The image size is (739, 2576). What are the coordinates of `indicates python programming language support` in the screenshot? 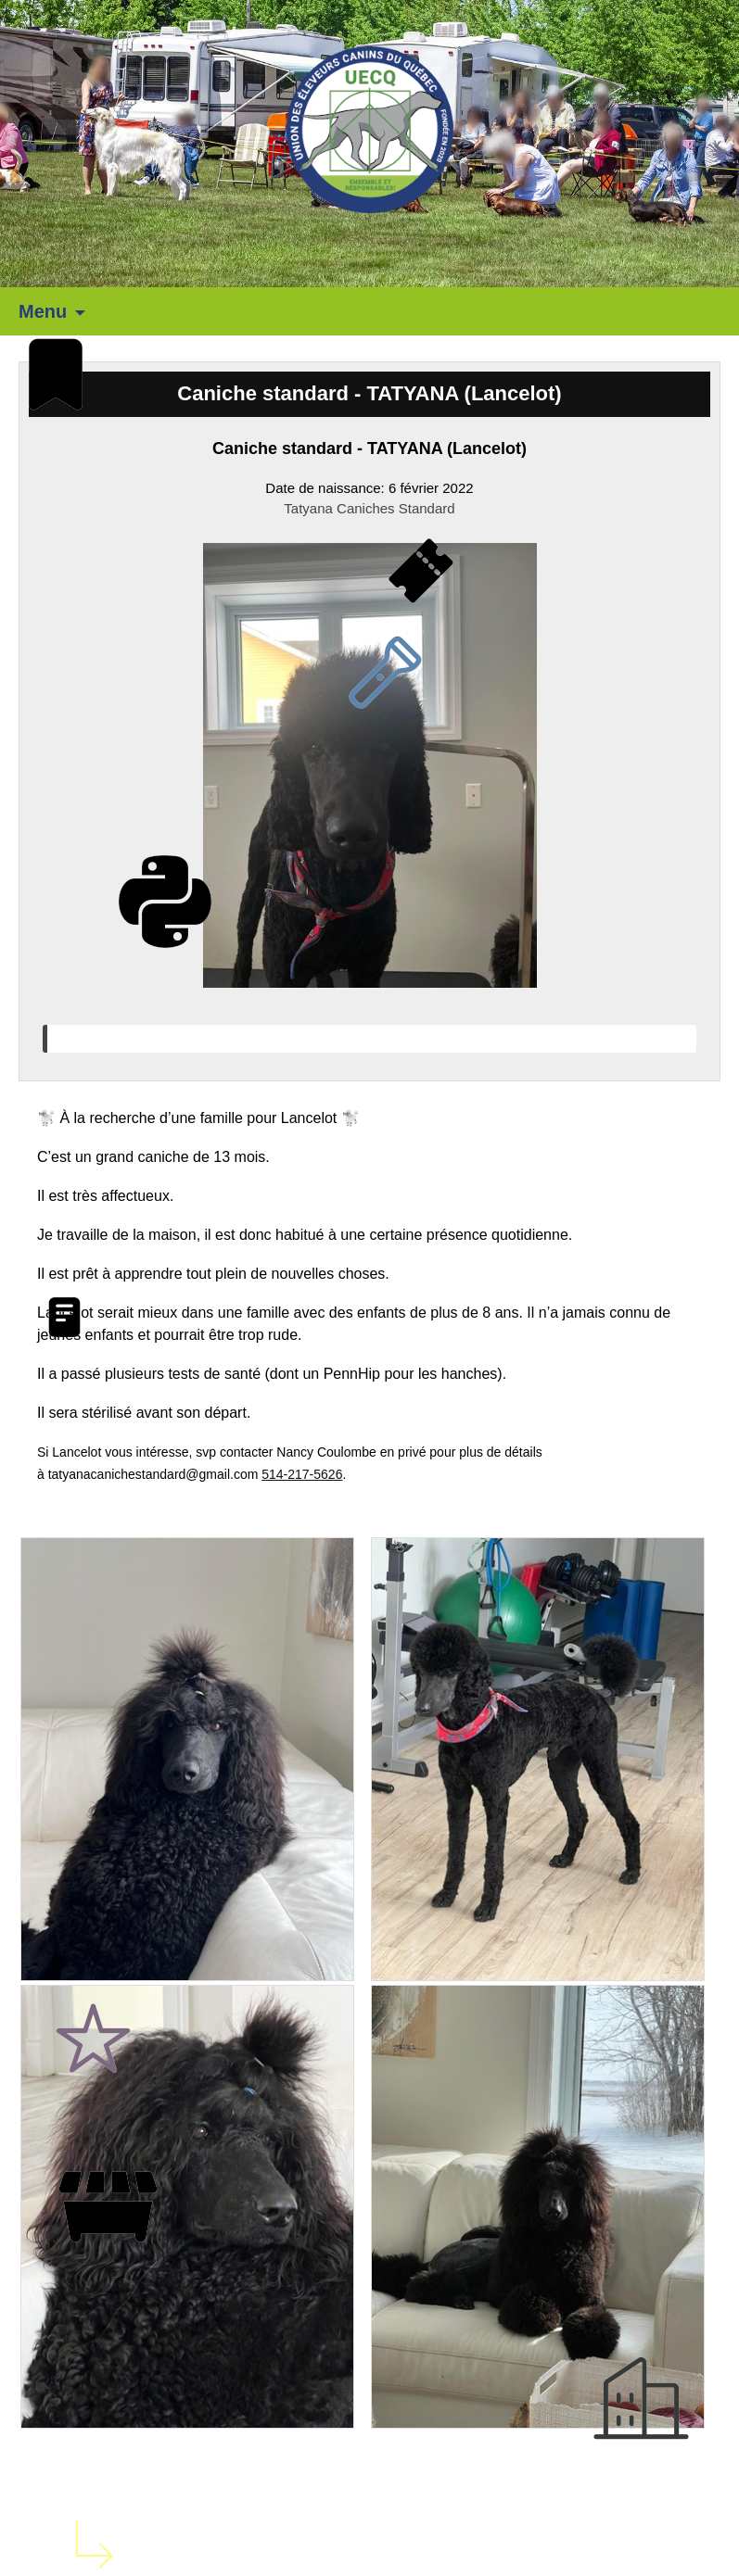 It's located at (165, 902).